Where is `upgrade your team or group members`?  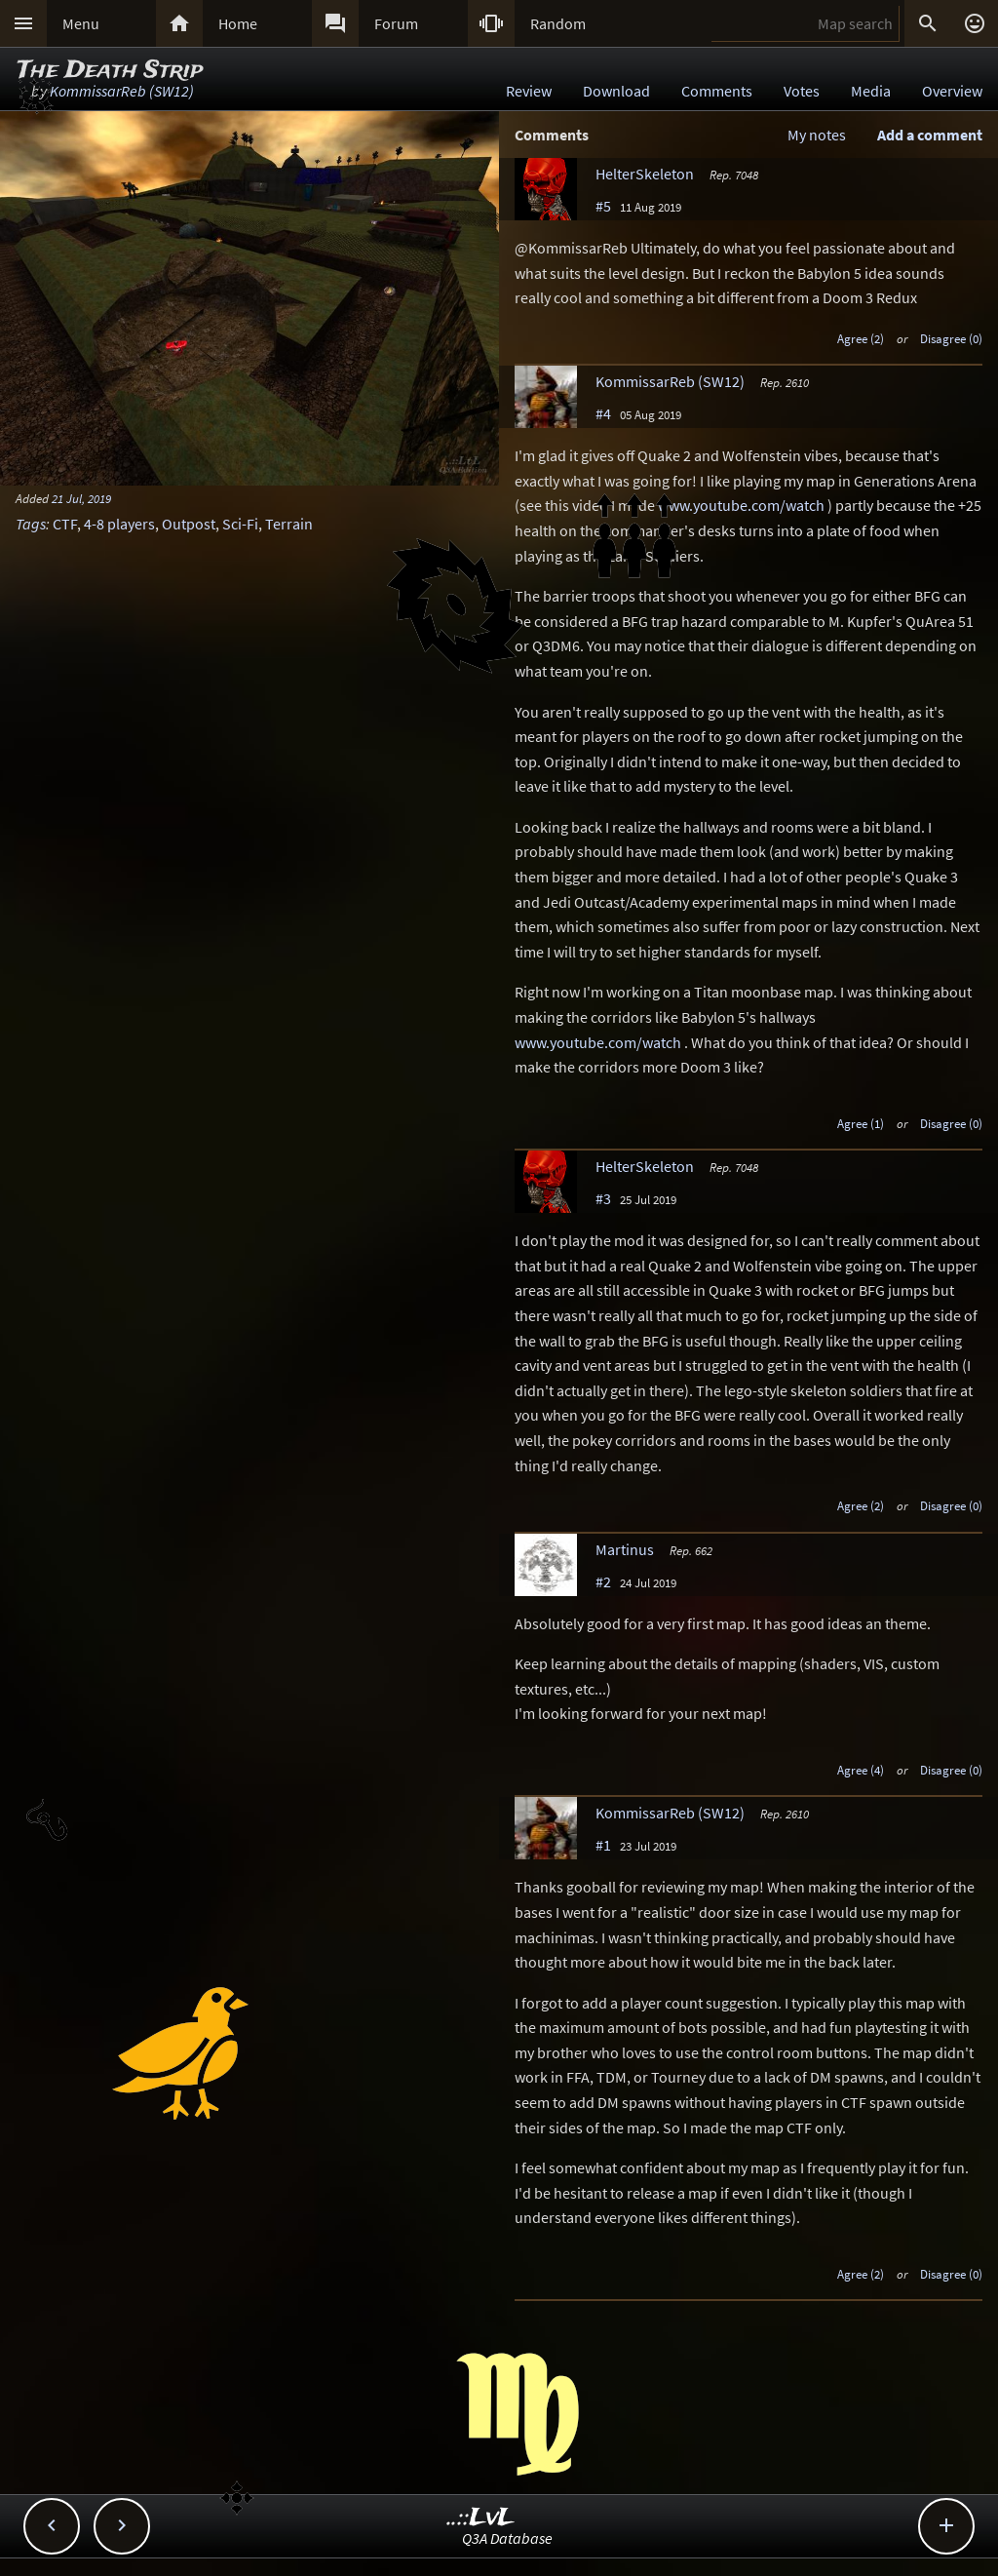 upgrade your team or group members is located at coordinates (634, 535).